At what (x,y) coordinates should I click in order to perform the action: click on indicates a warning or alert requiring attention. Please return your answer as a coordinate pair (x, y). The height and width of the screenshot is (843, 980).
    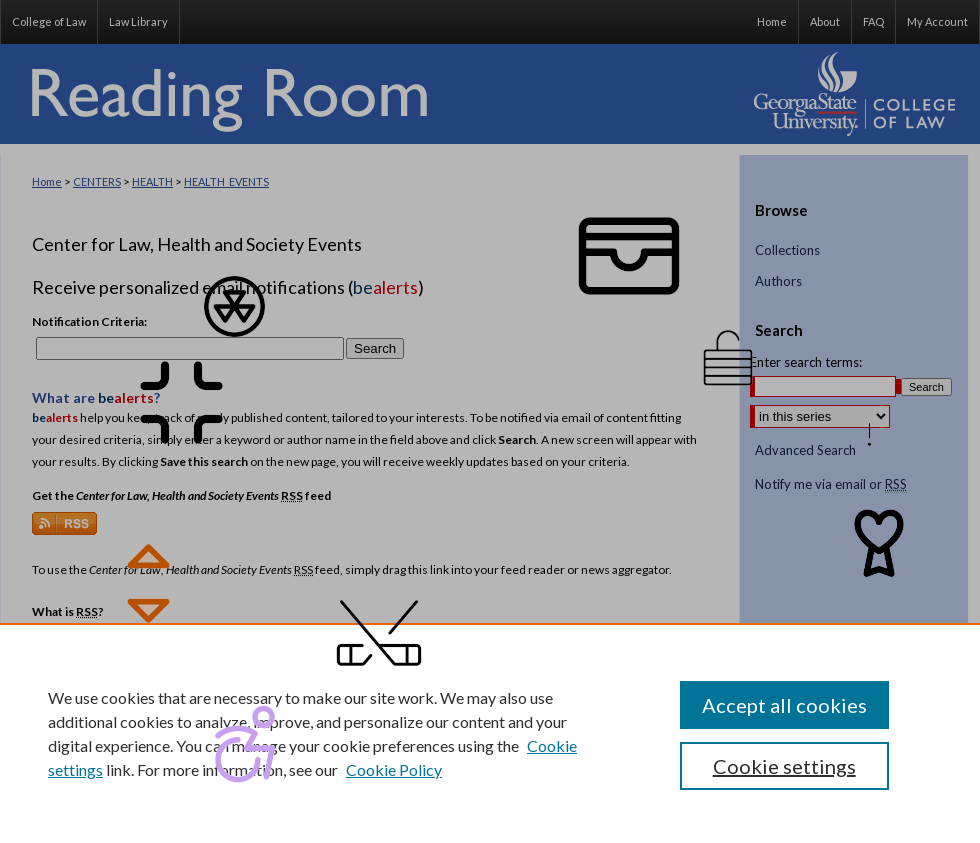
    Looking at the image, I should click on (869, 434).